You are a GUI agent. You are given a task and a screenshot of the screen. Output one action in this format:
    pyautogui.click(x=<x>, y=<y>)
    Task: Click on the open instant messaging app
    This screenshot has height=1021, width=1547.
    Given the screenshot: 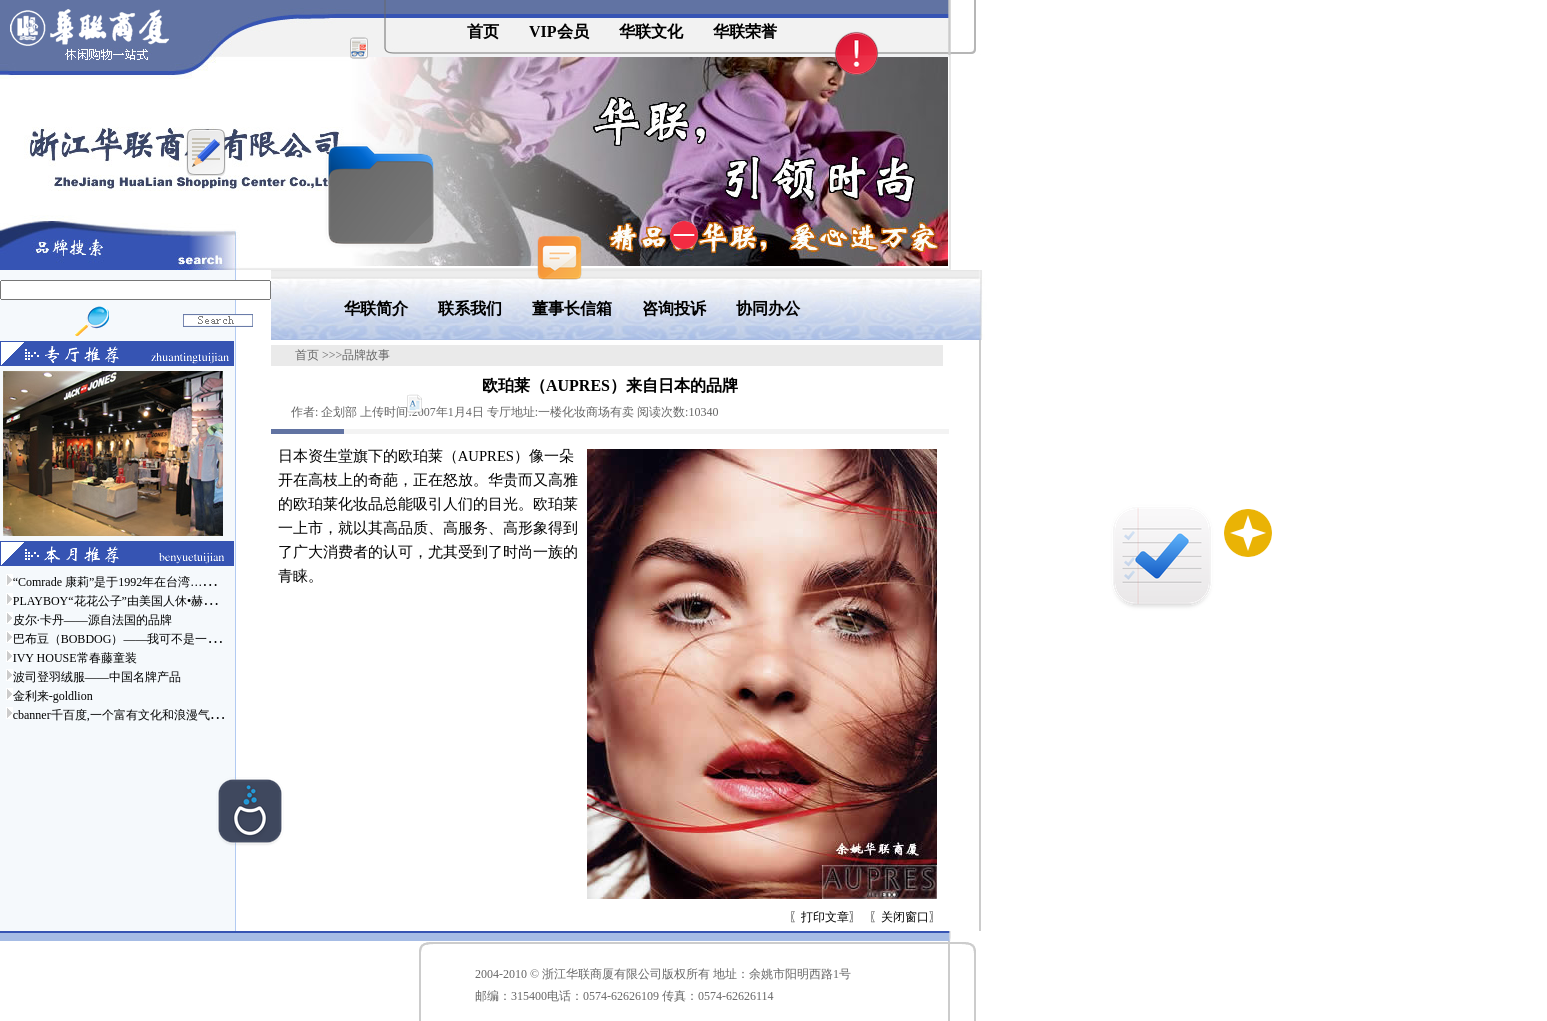 What is the action you would take?
    pyautogui.click(x=559, y=257)
    